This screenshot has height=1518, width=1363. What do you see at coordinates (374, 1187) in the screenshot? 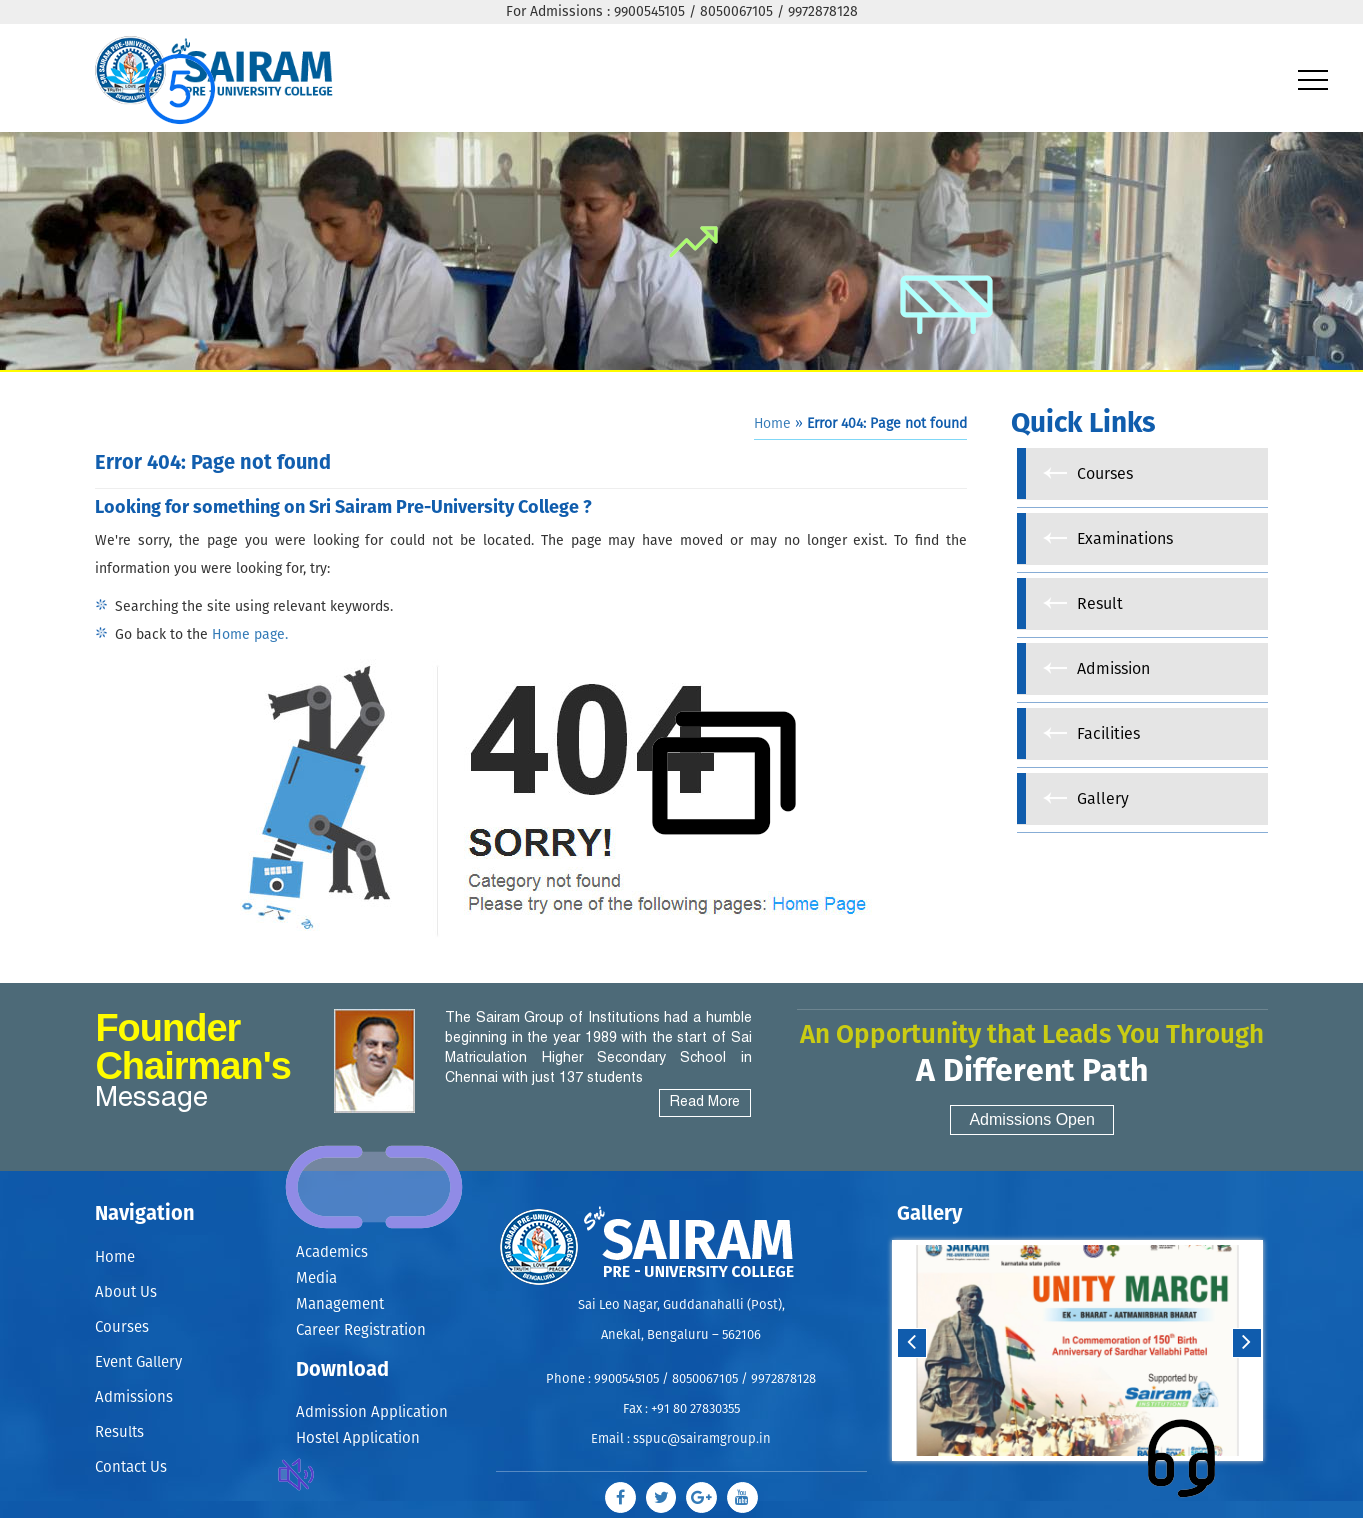
I see `unlink or disconnect a shared resource` at bounding box center [374, 1187].